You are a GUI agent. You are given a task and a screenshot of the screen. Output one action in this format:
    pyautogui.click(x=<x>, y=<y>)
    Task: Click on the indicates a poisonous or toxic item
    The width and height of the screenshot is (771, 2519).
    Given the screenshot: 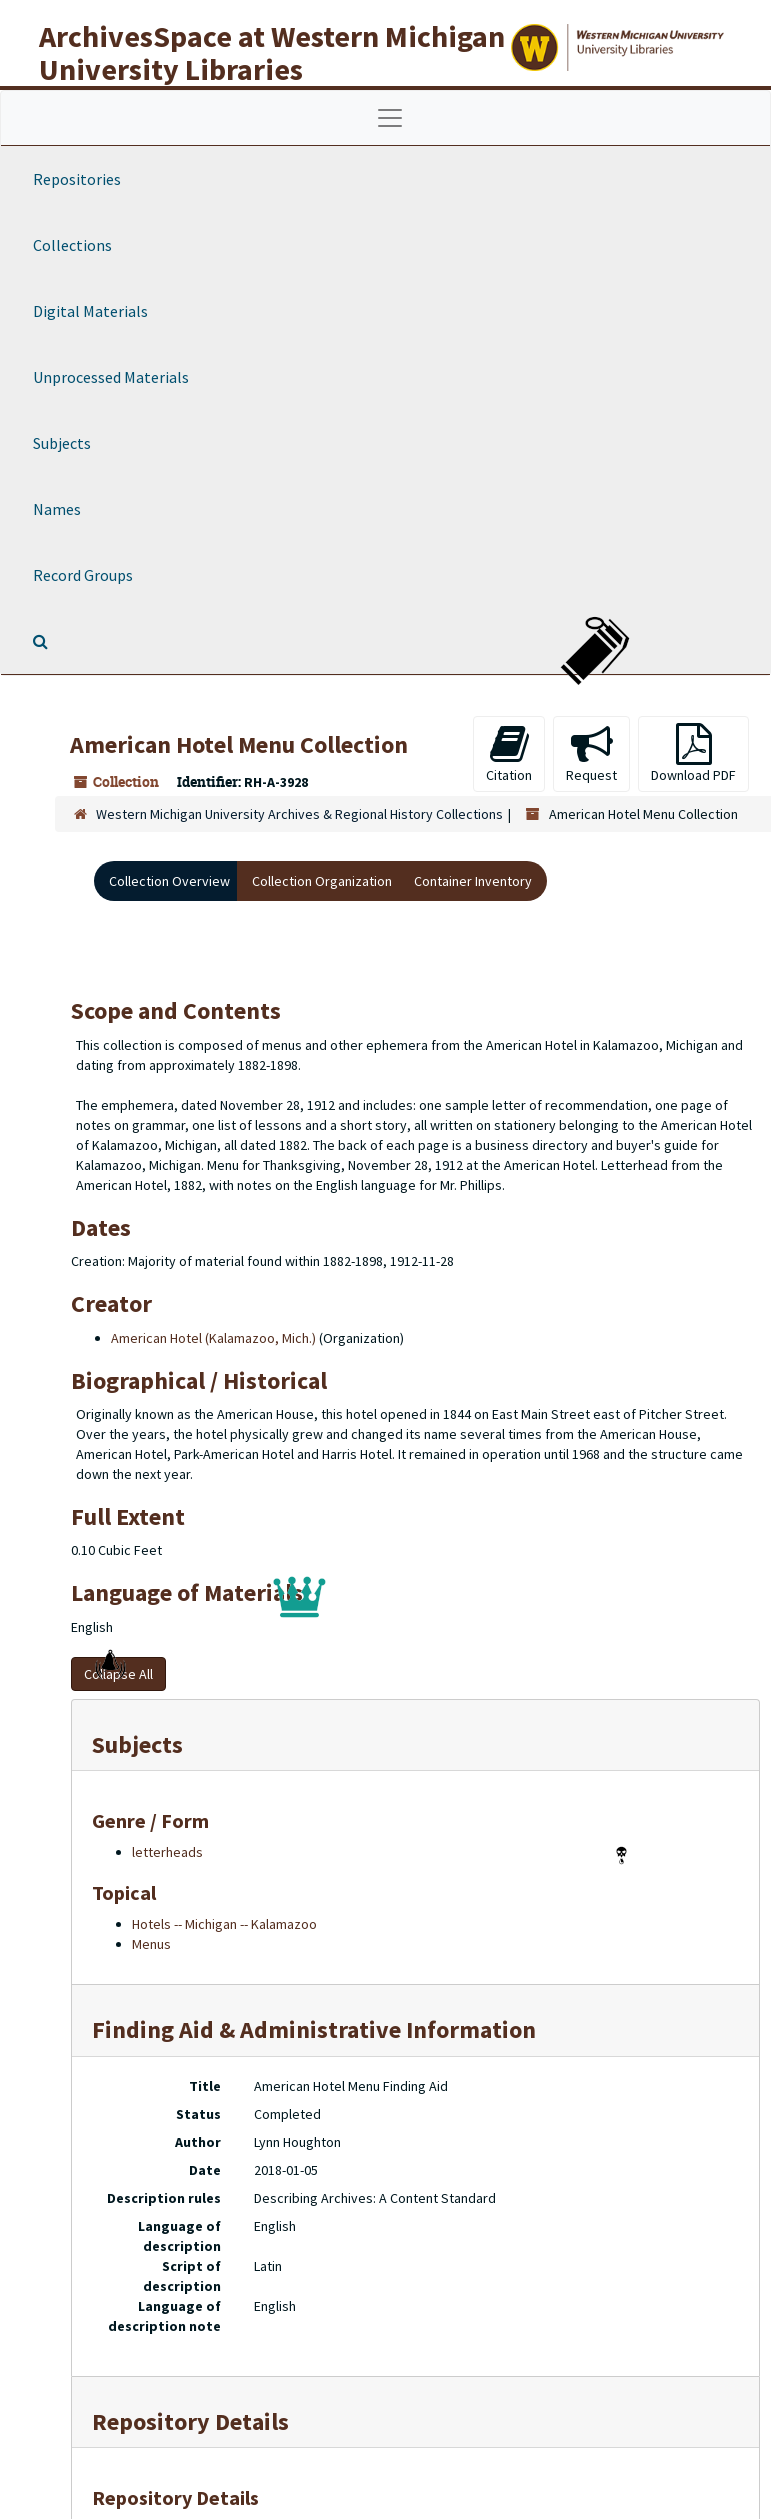 What is the action you would take?
    pyautogui.click(x=621, y=1855)
    